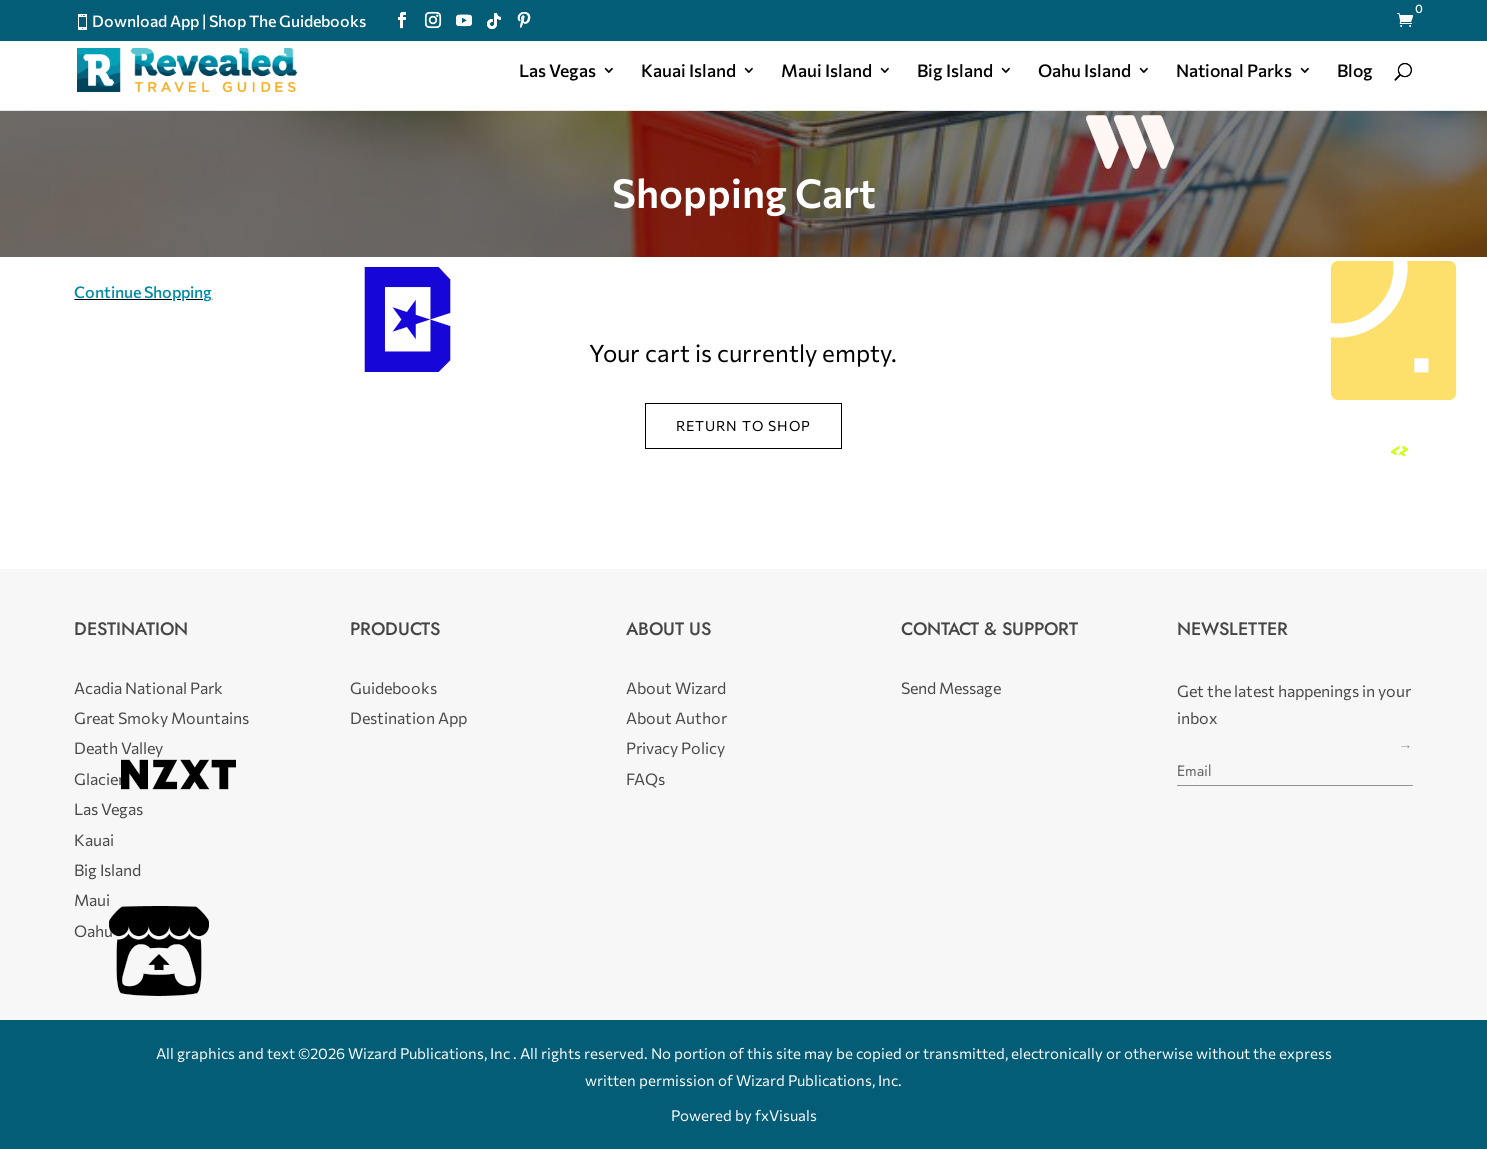 Image resolution: width=1487 pixels, height=1149 pixels. I want to click on thirdweb platform logo, so click(1130, 142).